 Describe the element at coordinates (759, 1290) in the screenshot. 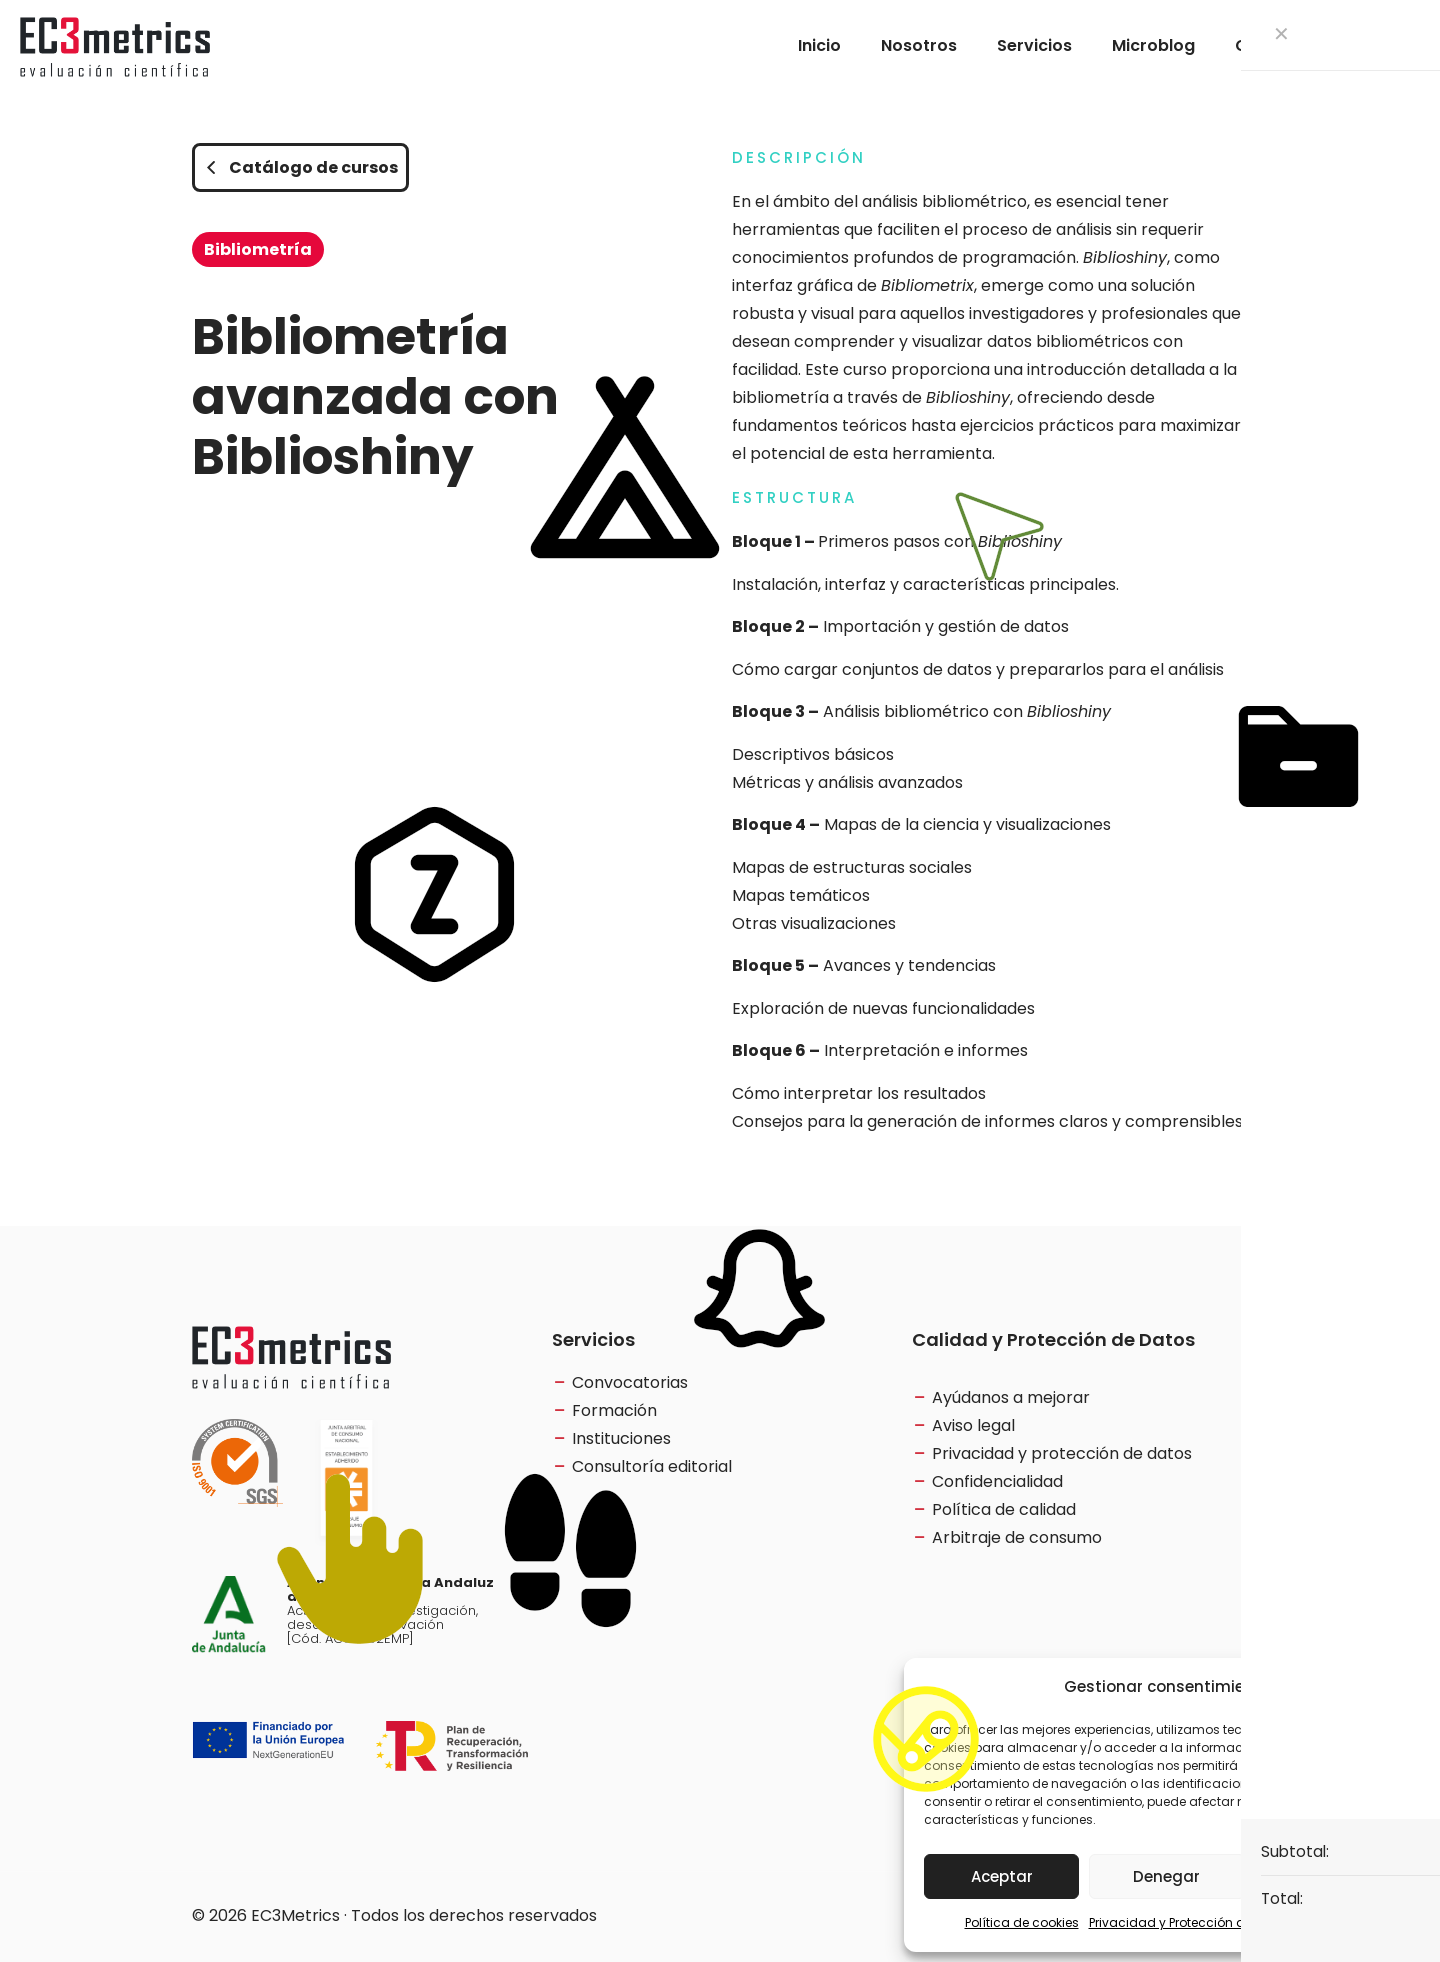

I see `open Snapchat app` at that location.